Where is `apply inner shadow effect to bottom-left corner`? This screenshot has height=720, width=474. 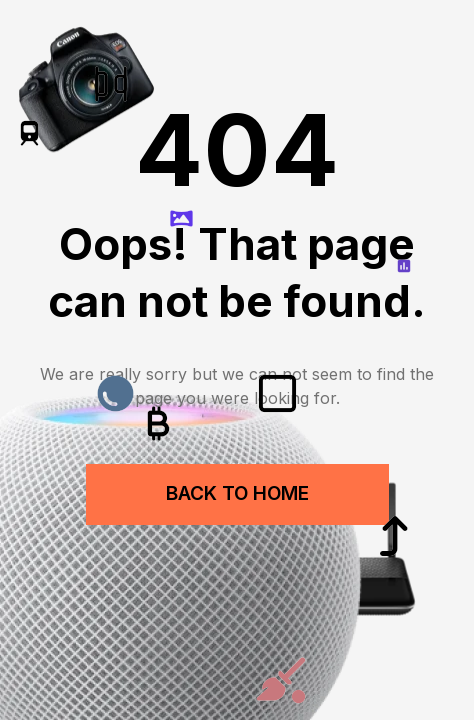
apply inner shadow effect to bottom-left corner is located at coordinates (115, 393).